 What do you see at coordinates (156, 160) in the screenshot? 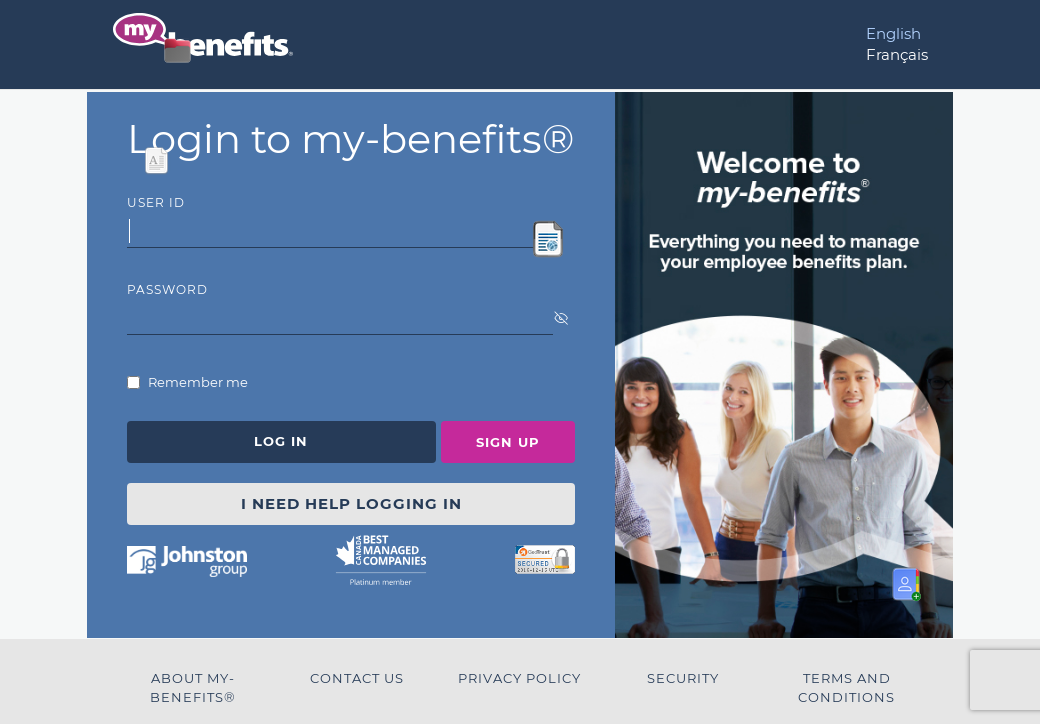
I see `open a rich text format document` at bounding box center [156, 160].